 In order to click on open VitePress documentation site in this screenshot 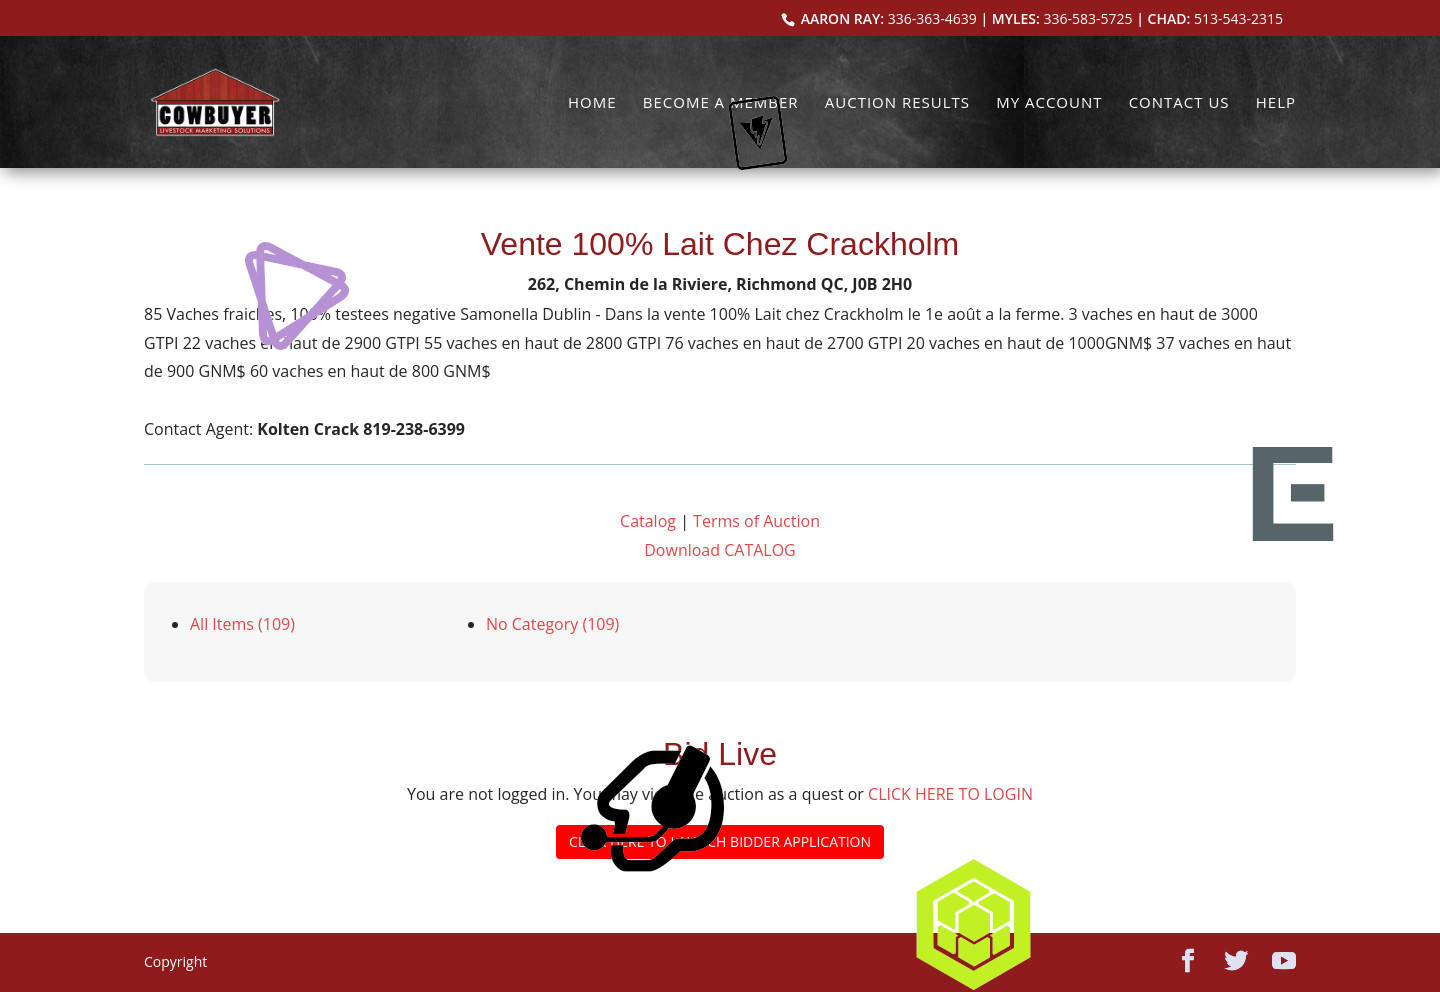, I will do `click(758, 133)`.